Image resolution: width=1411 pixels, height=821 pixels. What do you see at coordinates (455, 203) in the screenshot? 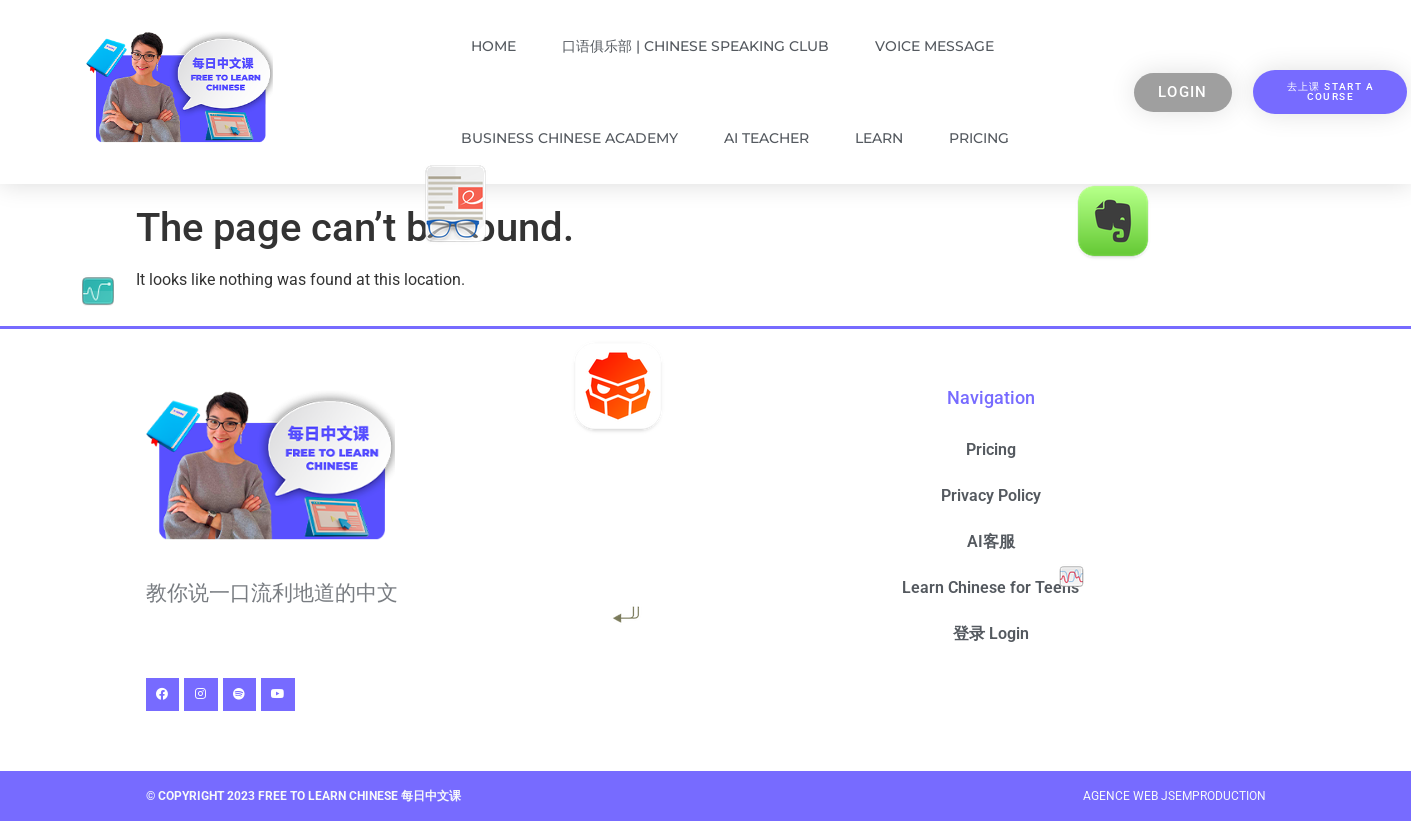
I see `open atril document viewer` at bounding box center [455, 203].